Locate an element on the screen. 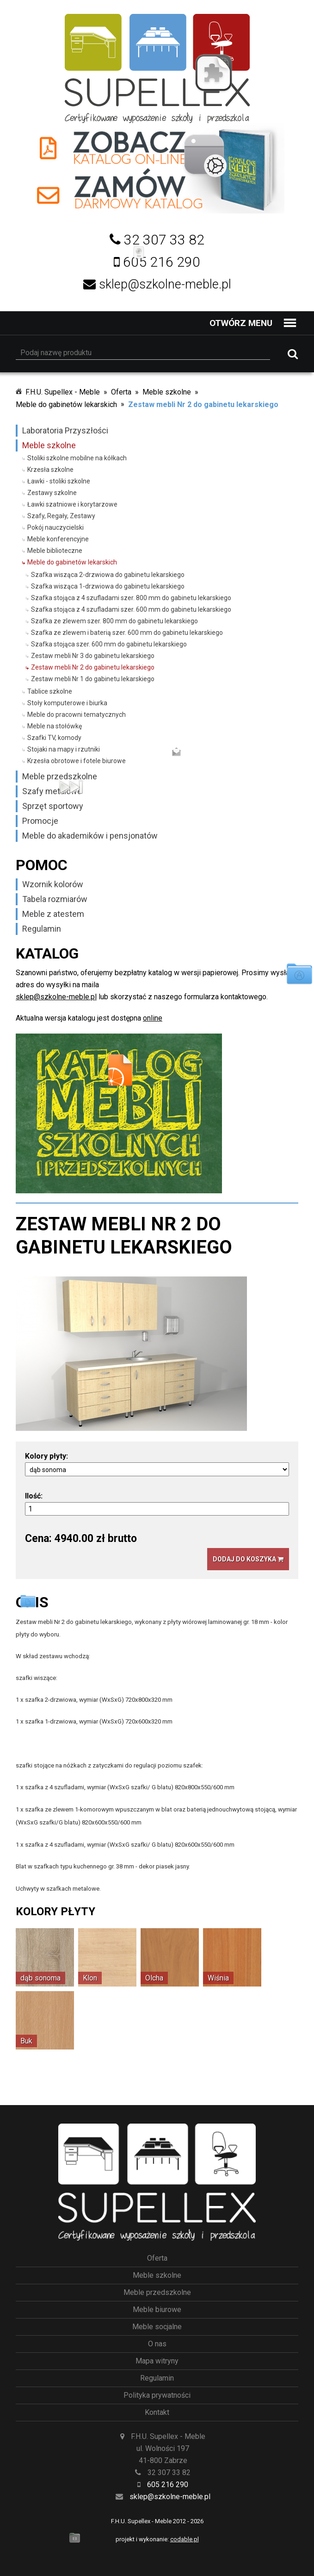 The height and width of the screenshot is (2576, 314). configure window behavior settings is located at coordinates (204, 155).